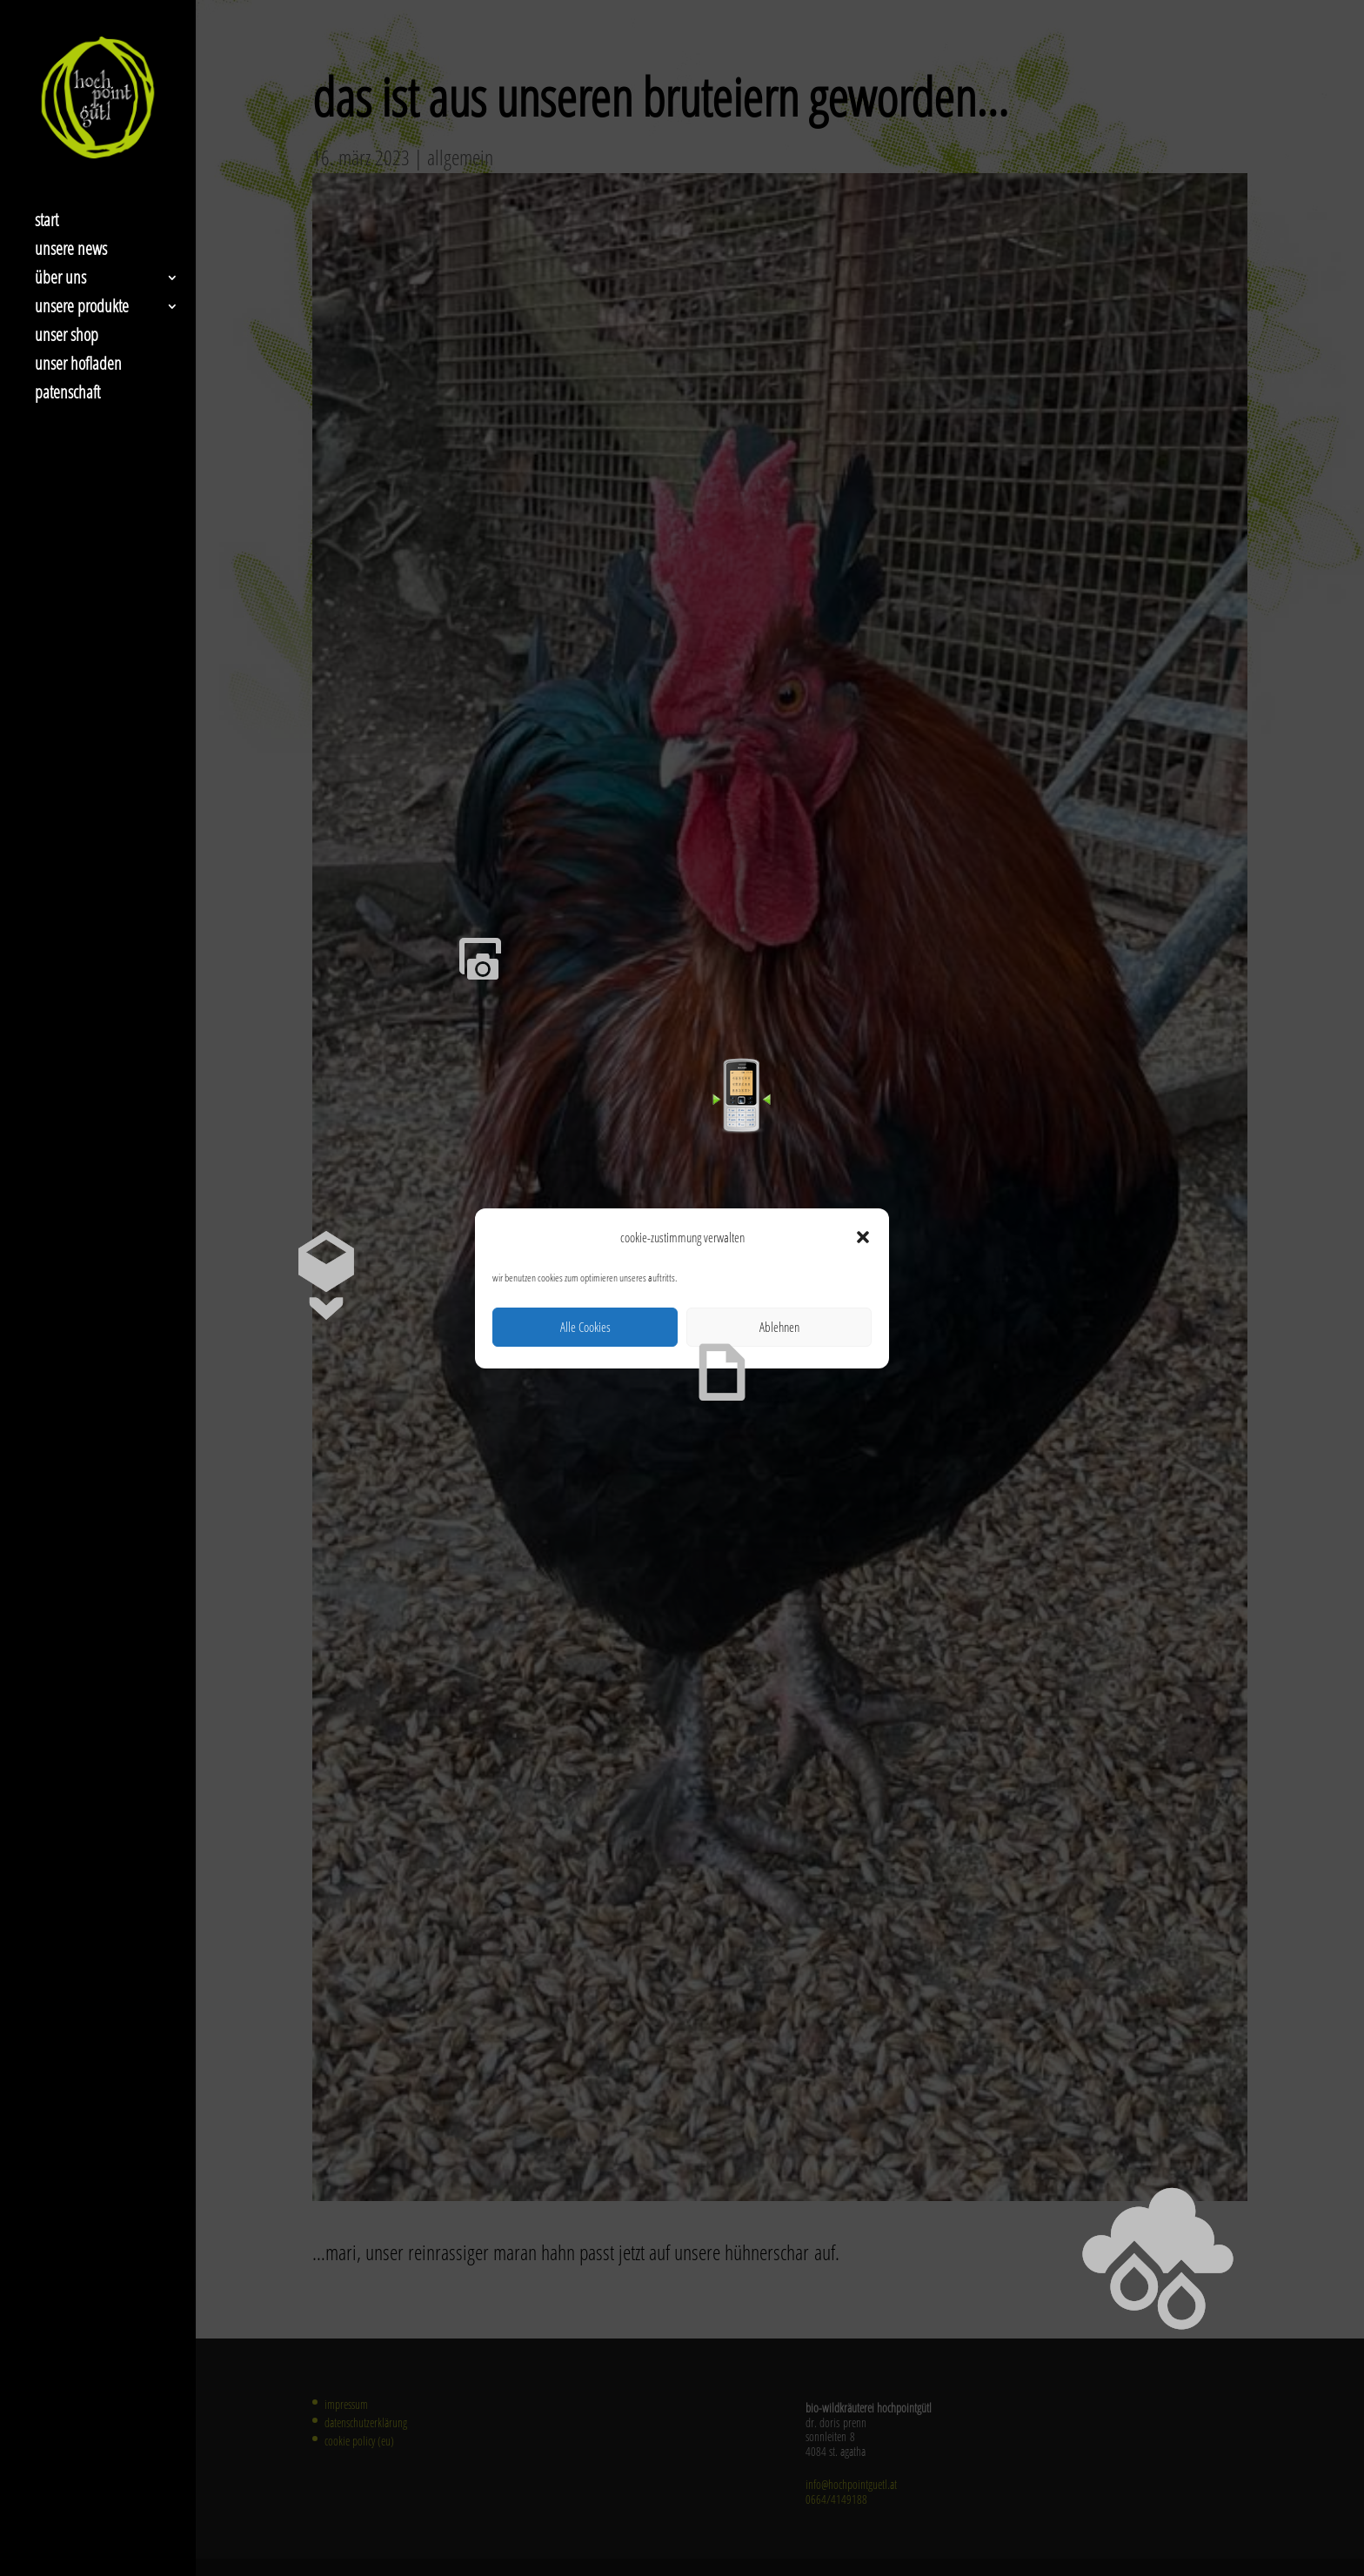 The image size is (1364, 2576). Describe the element at coordinates (742, 1096) in the screenshot. I see `indicates active cellular network connection` at that location.